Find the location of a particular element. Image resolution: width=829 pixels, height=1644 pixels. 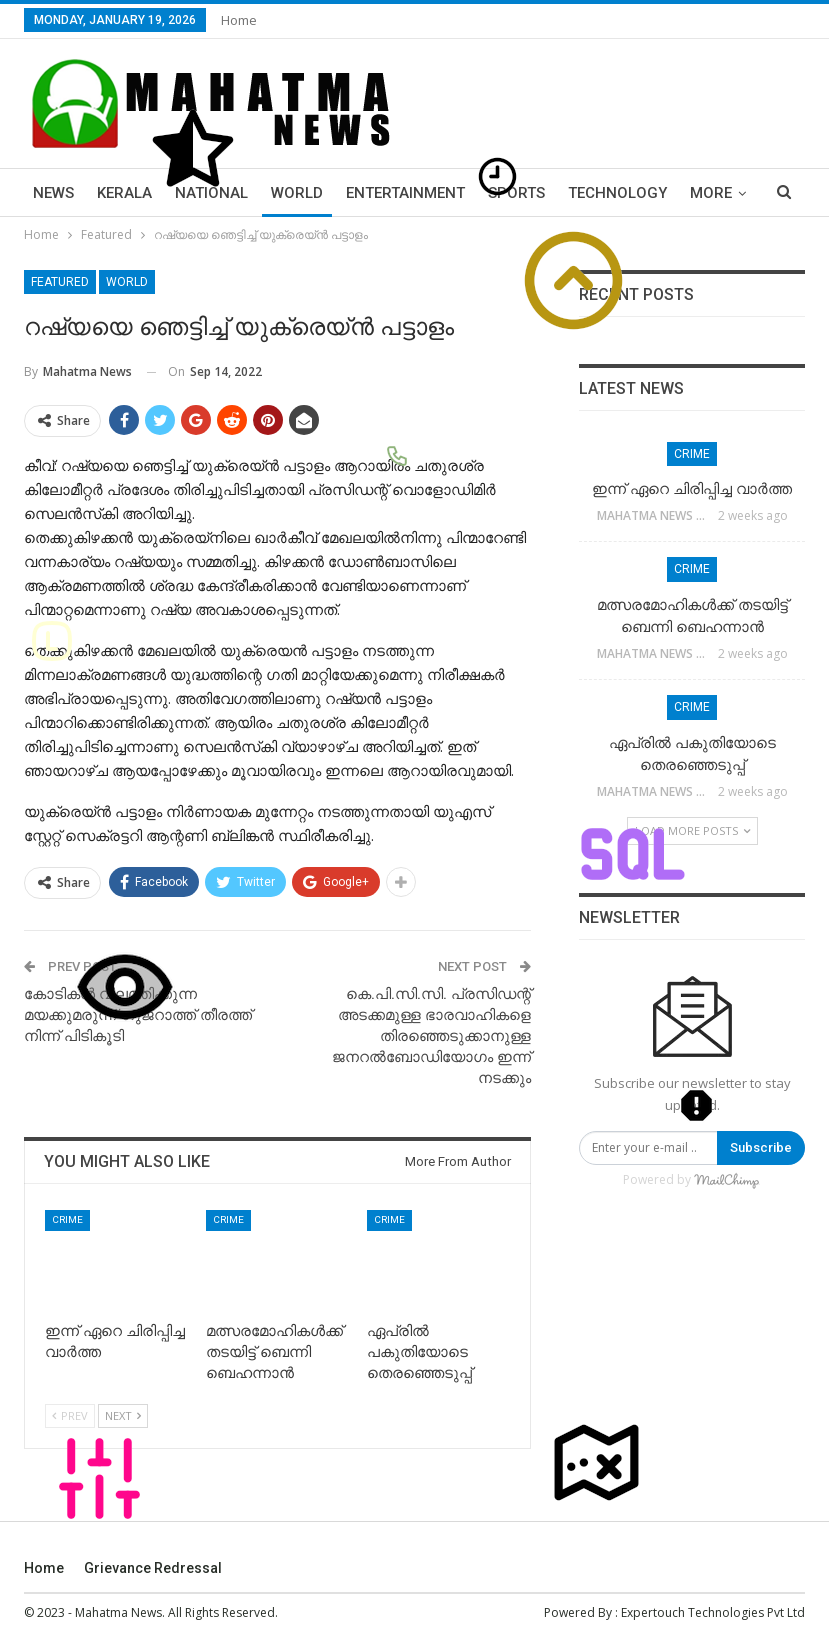

toggle visibility of content or password is located at coordinates (125, 989).